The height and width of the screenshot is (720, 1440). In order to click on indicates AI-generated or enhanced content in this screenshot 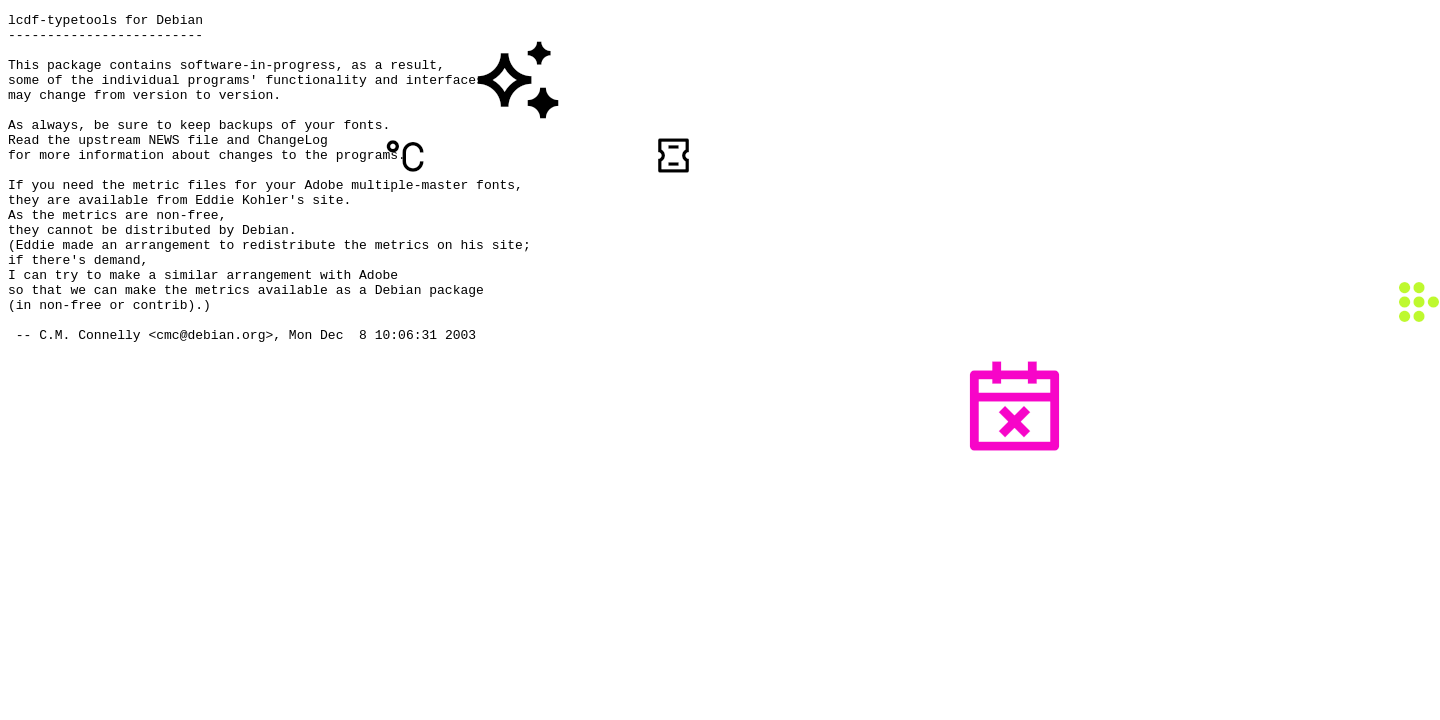, I will do `click(520, 80)`.